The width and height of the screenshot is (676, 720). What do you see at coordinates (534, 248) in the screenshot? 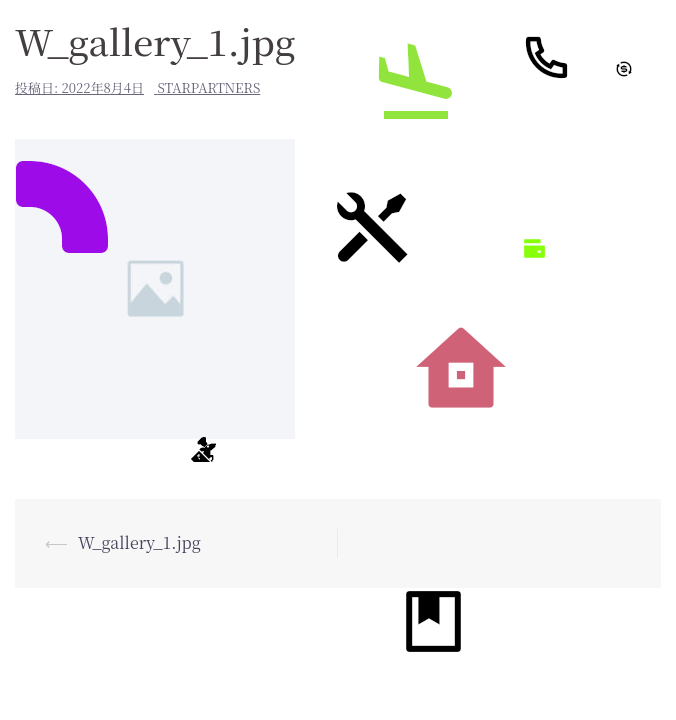
I see `access your digital wallet` at bounding box center [534, 248].